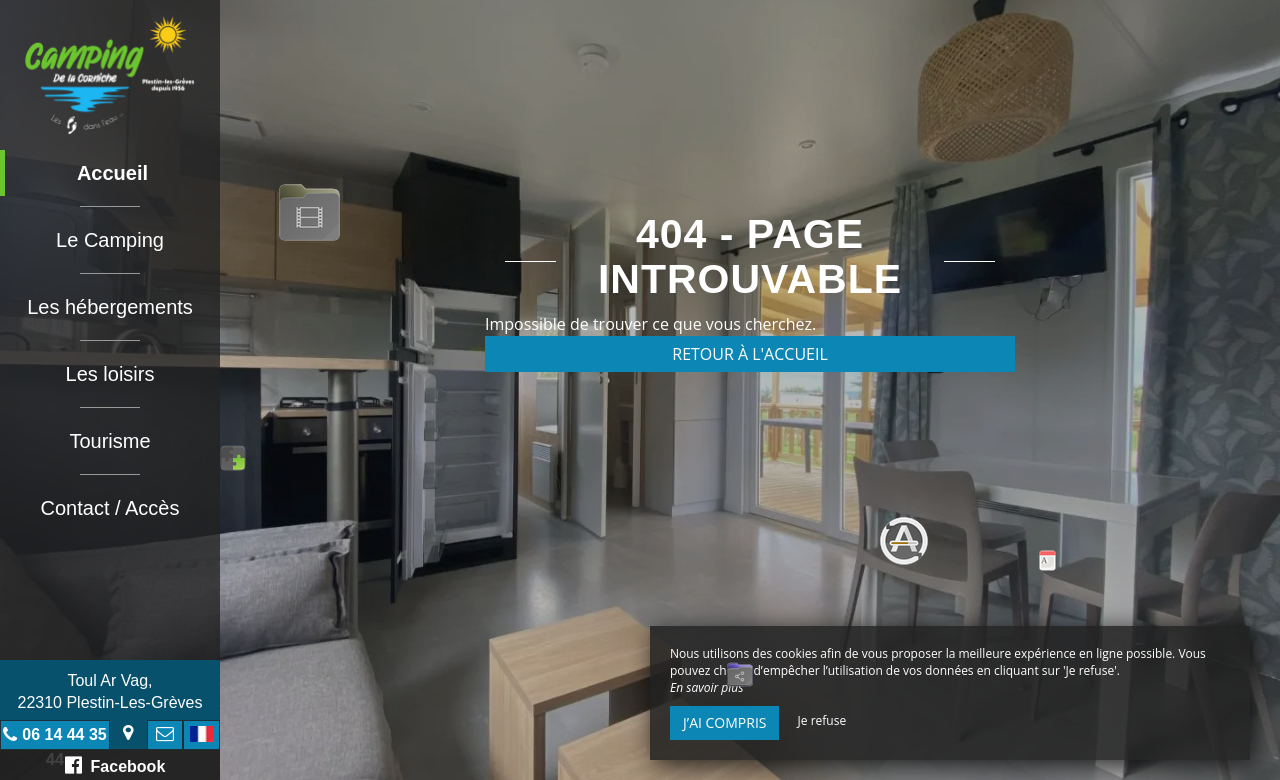 This screenshot has height=780, width=1280. Describe the element at coordinates (309, 212) in the screenshot. I see `open your videos folder` at that location.